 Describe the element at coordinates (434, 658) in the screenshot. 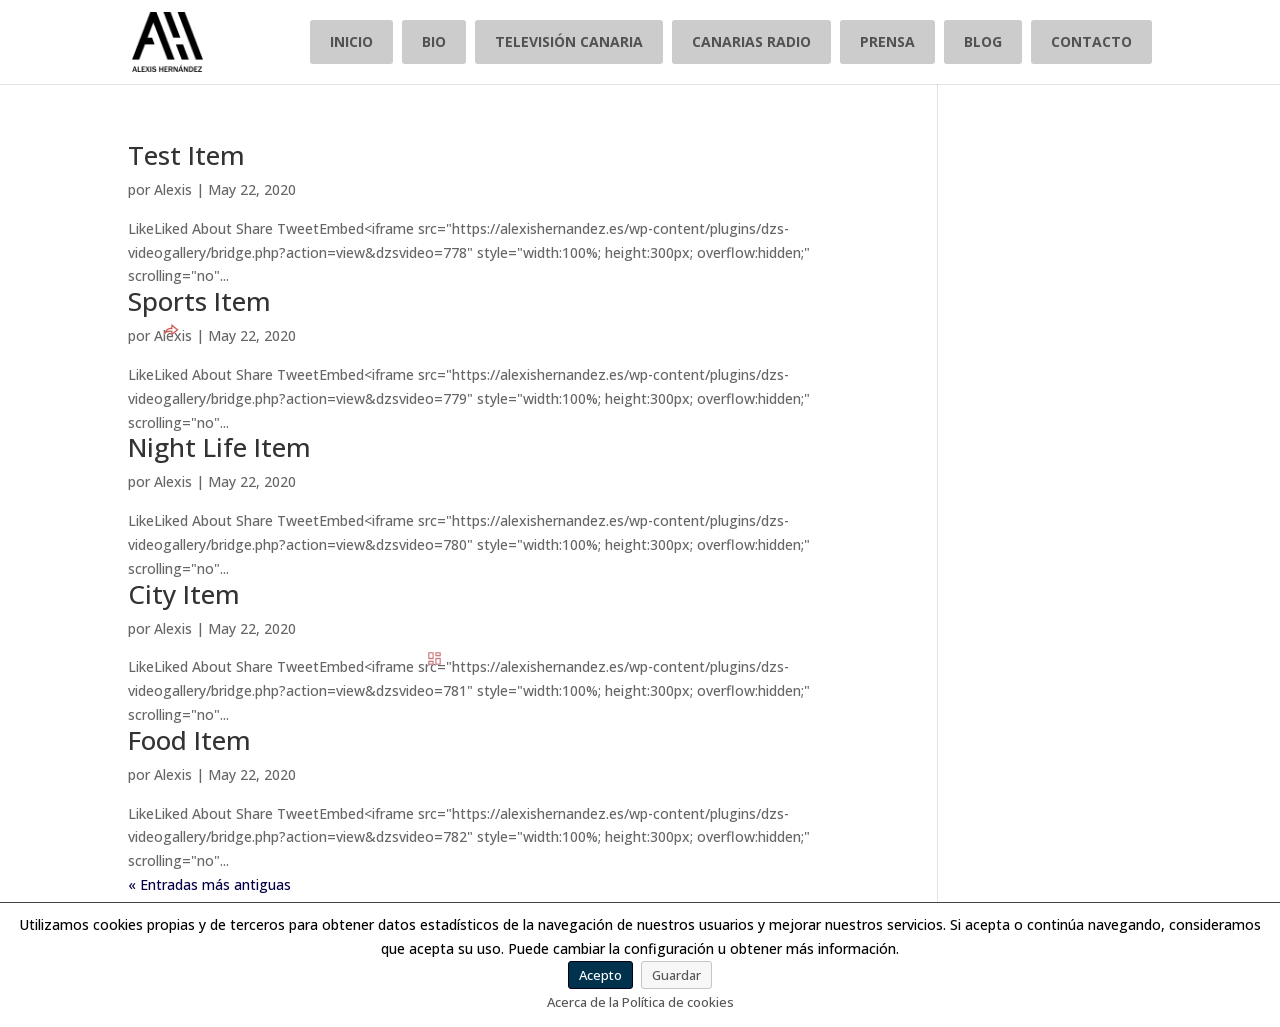

I see `access the dashboard` at that location.